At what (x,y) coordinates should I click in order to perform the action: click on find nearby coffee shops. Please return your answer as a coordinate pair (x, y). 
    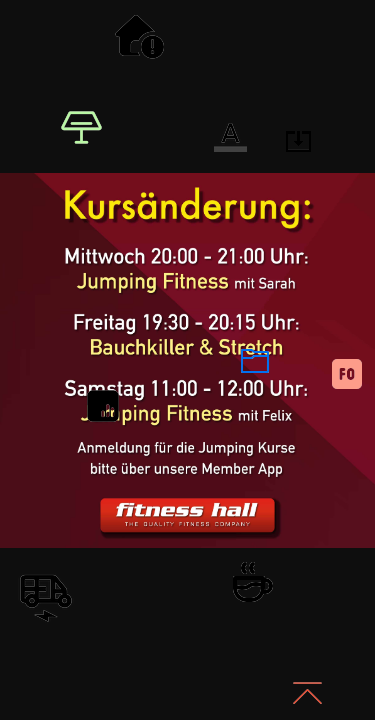
    Looking at the image, I should click on (253, 582).